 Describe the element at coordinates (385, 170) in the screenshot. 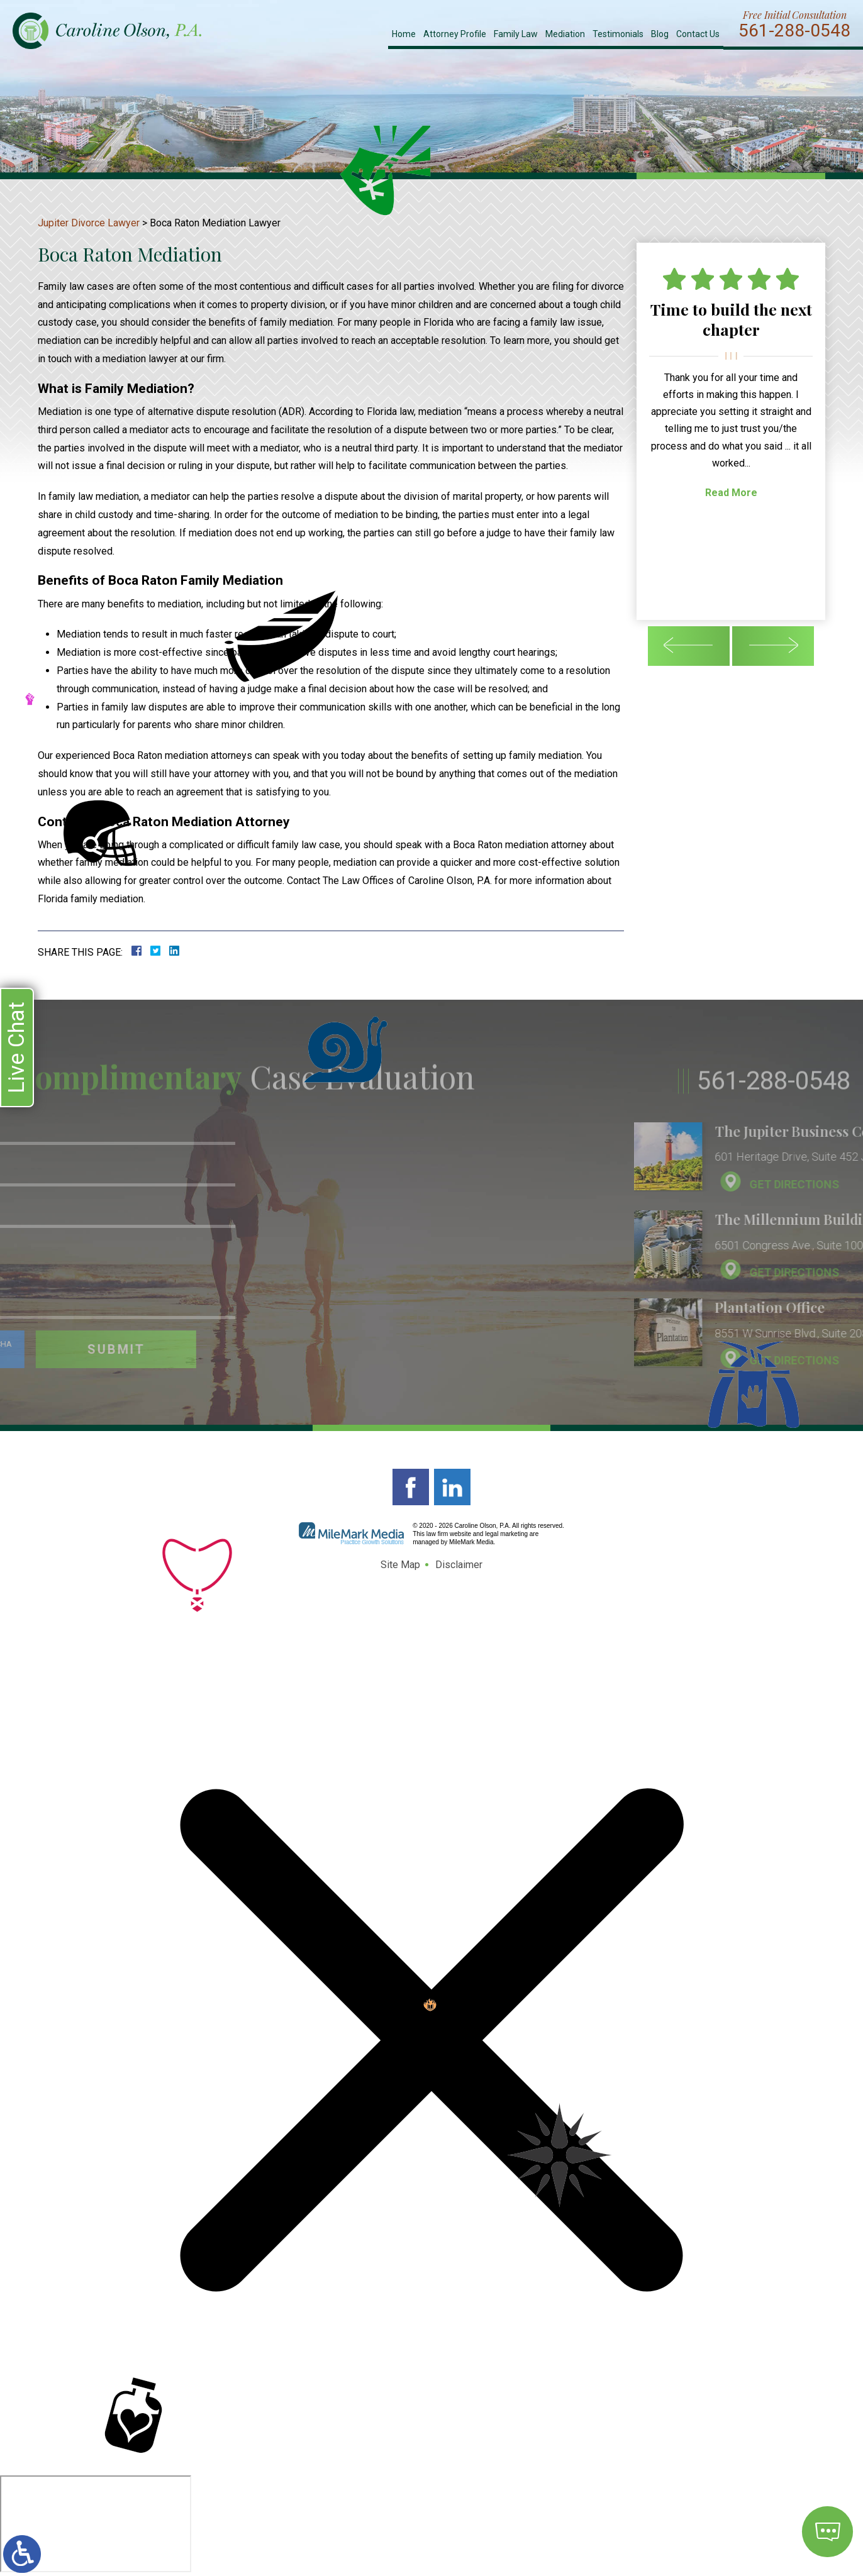

I see `indicates damage taken or shield breaking` at that location.